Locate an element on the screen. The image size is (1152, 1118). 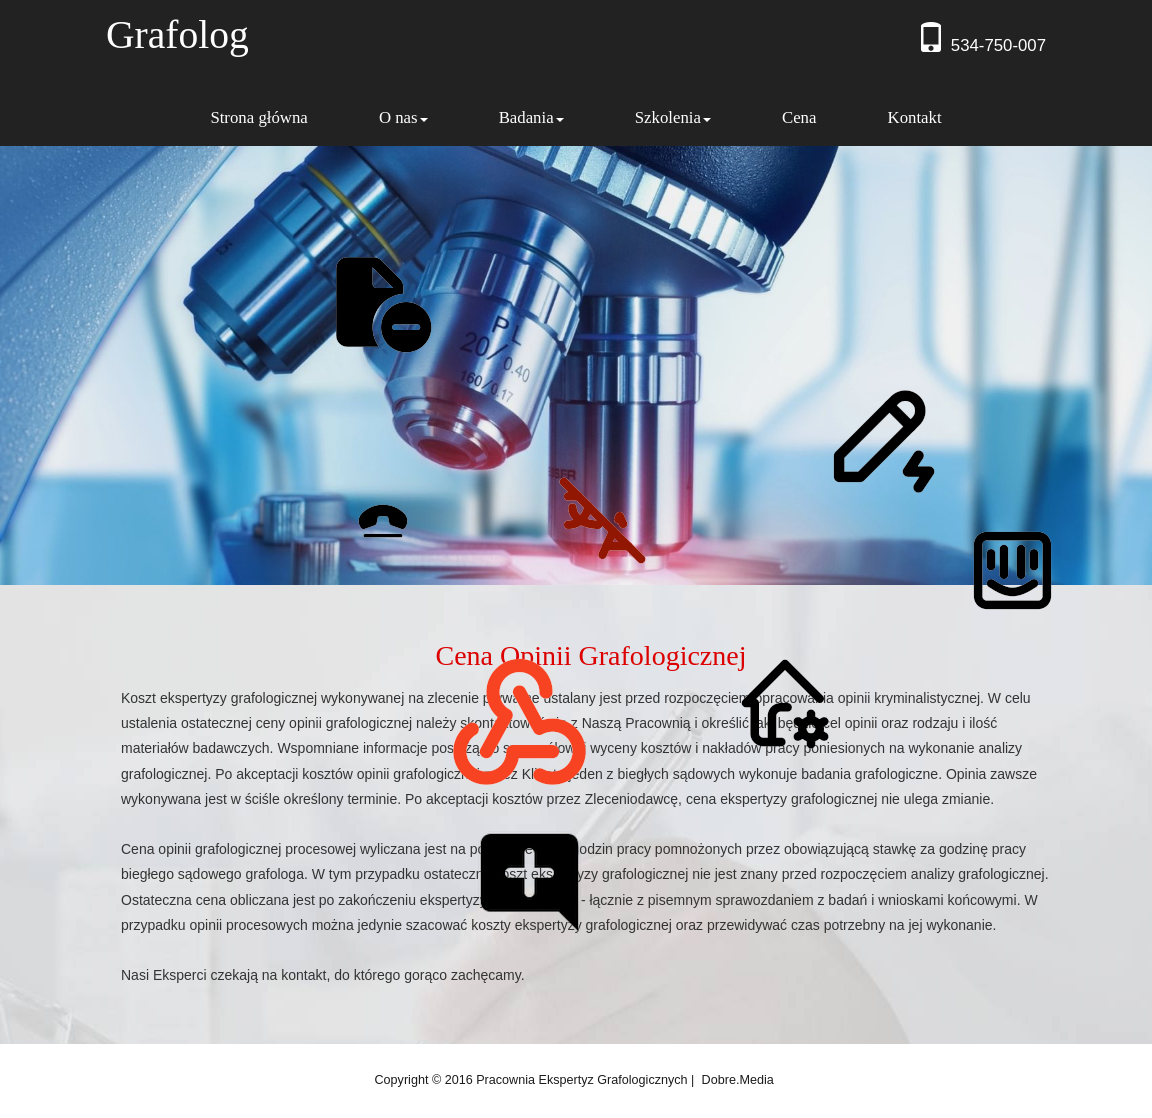
quick edit or instant editing mode is located at coordinates (881, 434).